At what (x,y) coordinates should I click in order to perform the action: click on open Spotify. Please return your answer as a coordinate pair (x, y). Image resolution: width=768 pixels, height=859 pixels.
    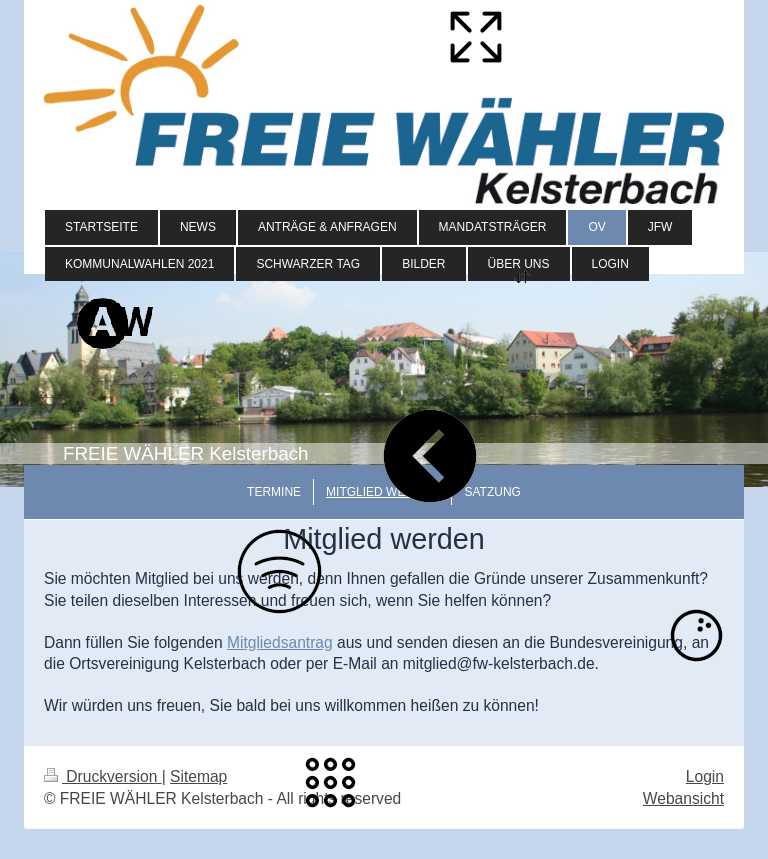
    Looking at the image, I should click on (279, 571).